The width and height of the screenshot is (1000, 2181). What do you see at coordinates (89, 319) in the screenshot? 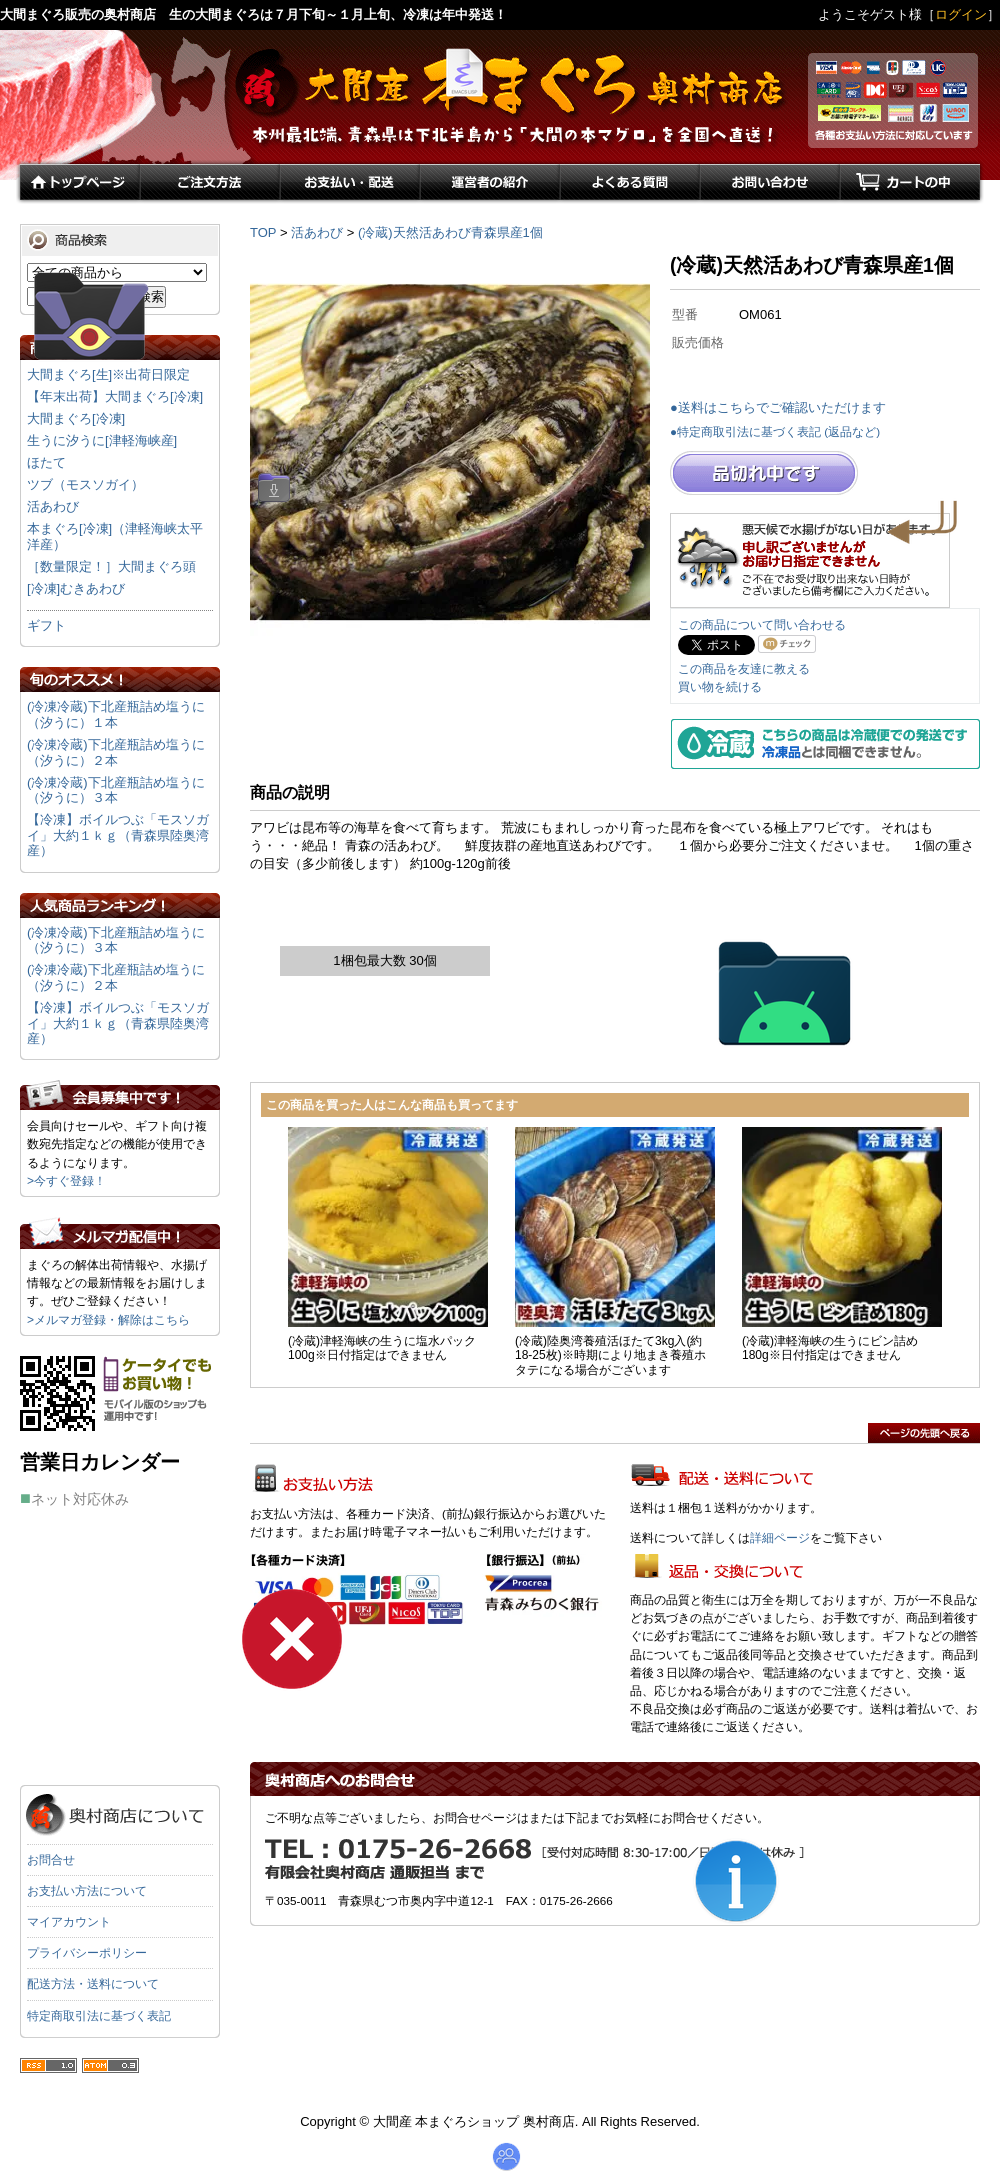
I see `open folder containing Pokémon-style game files` at bounding box center [89, 319].